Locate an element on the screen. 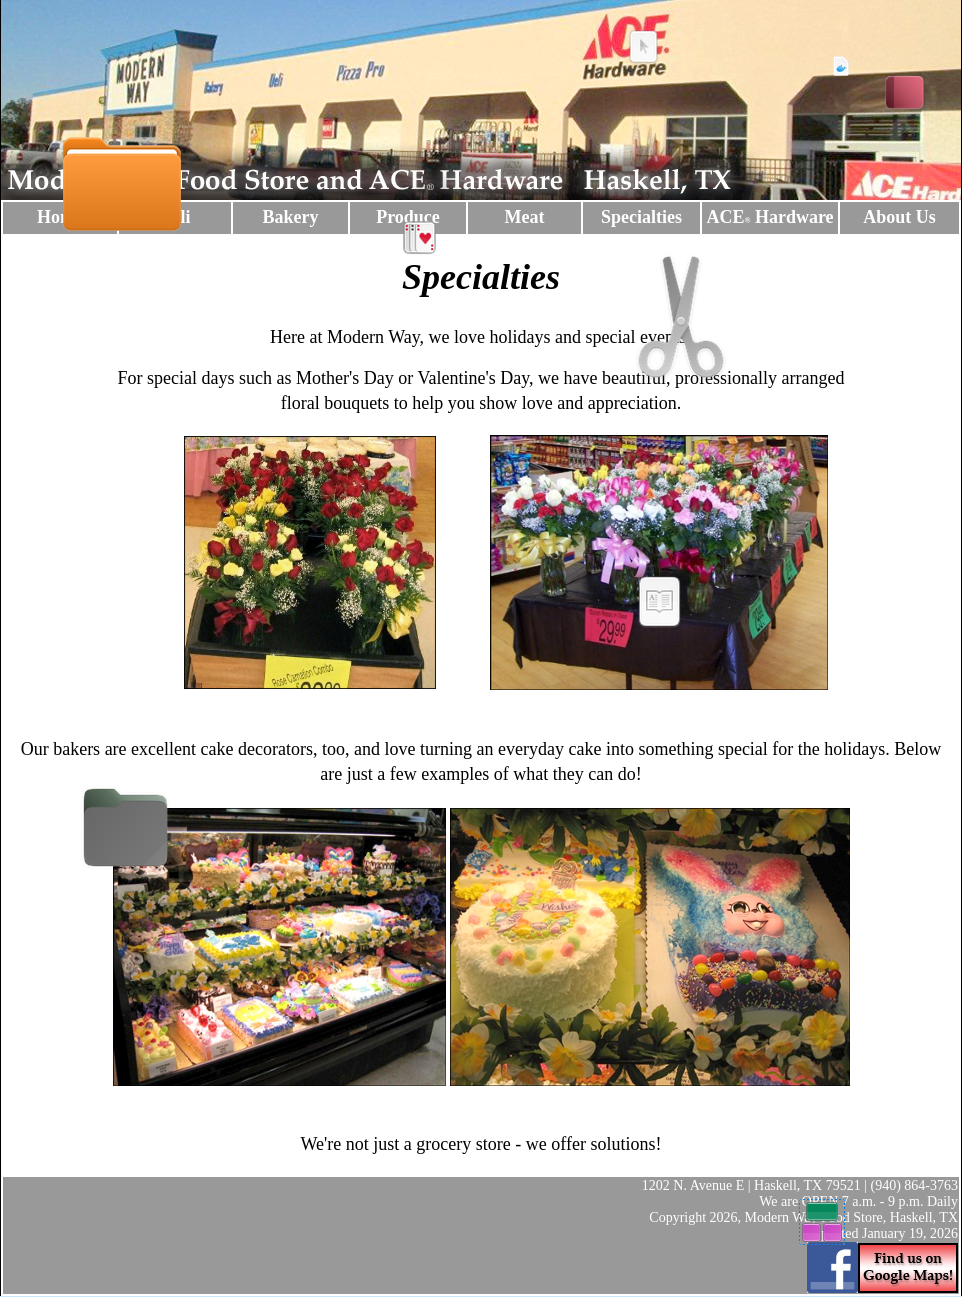  open a folder to view its contents is located at coordinates (125, 827).